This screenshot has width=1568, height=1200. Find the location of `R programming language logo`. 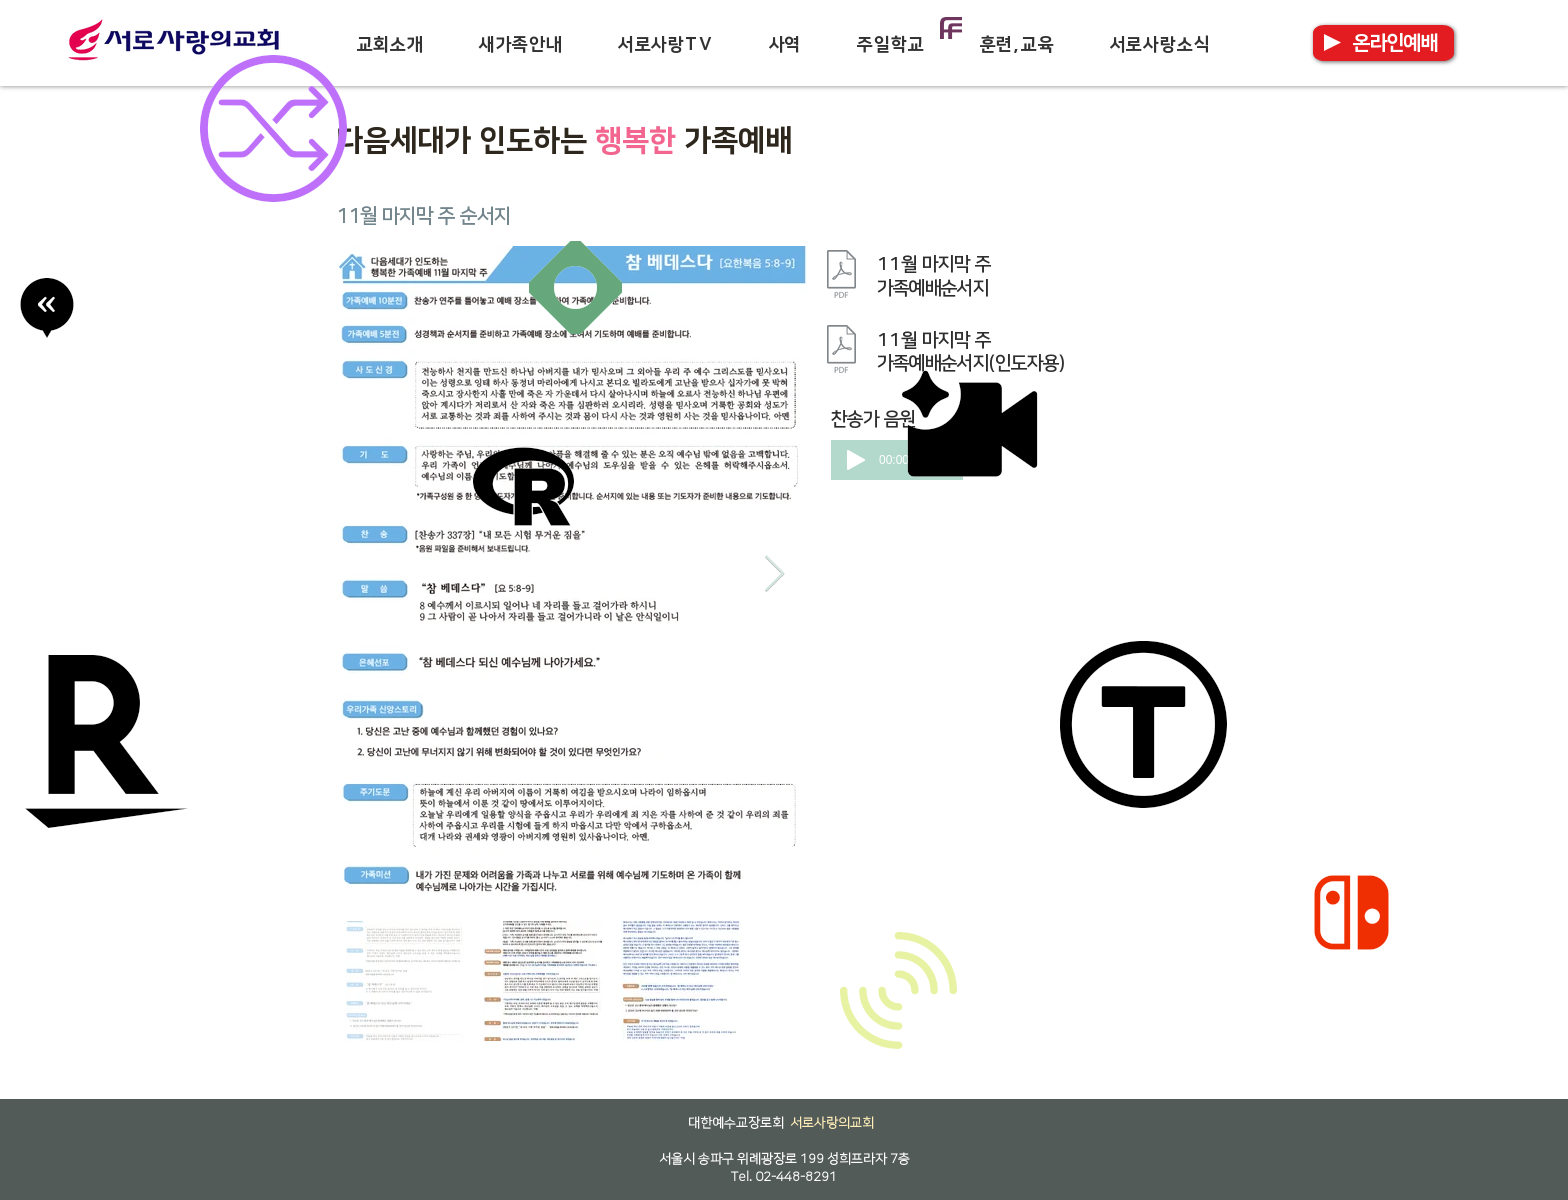

R programming language logo is located at coordinates (523, 486).